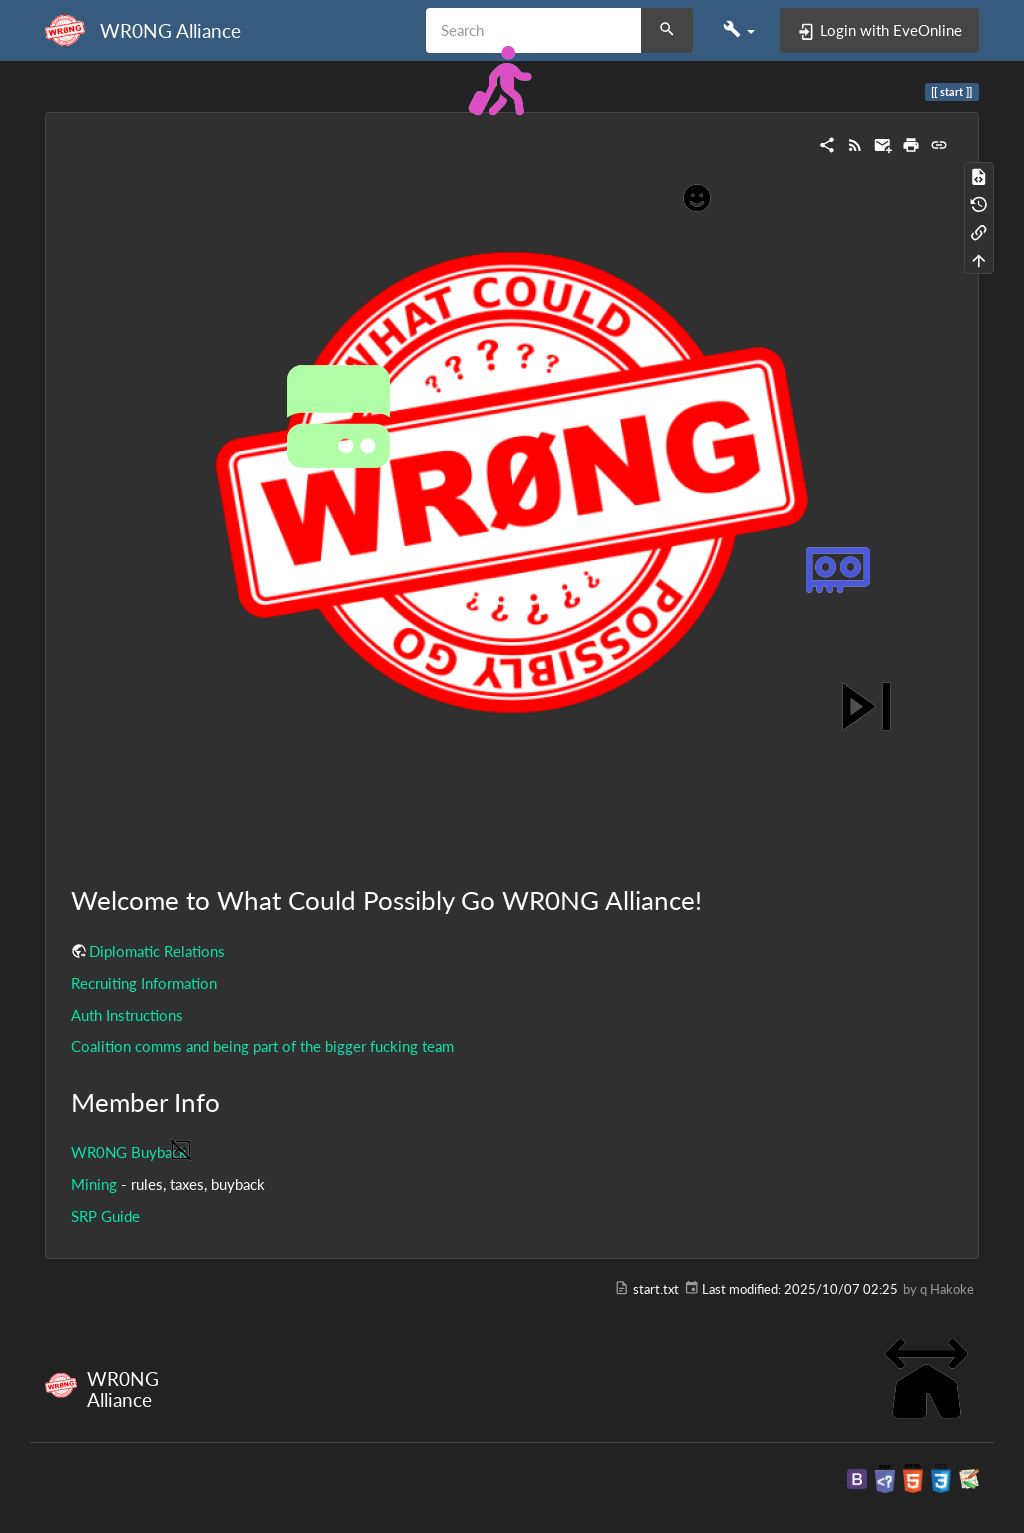 The image size is (1024, 1533). I want to click on disable graph or chart view, so click(181, 1150).